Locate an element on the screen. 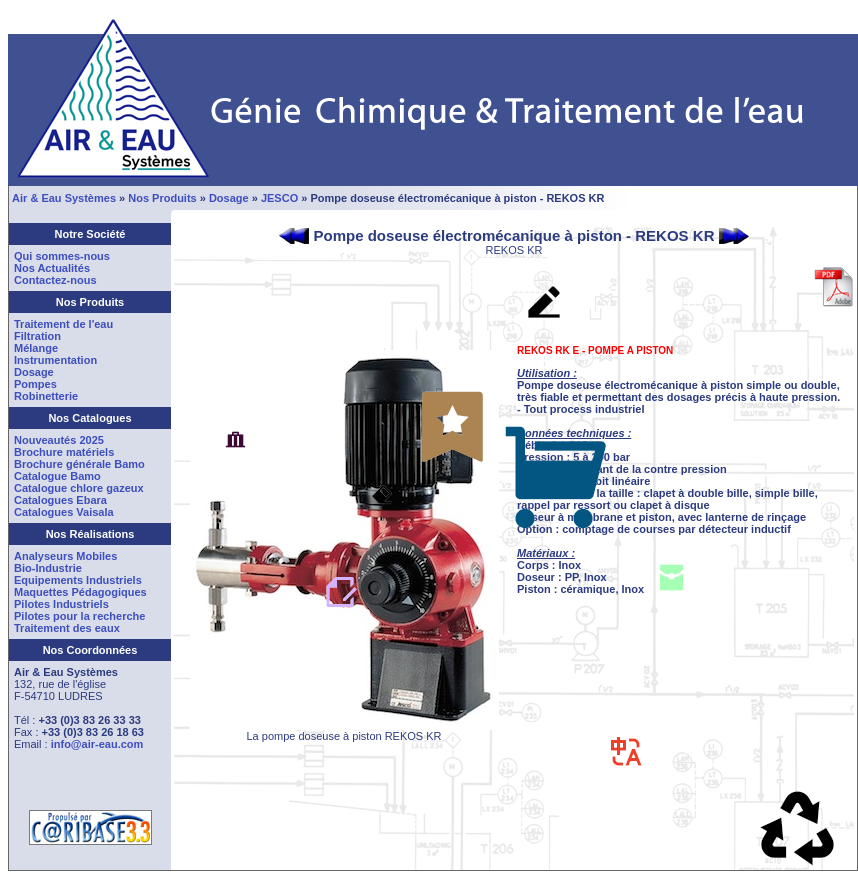  find luggage deposit or storage facilities is located at coordinates (235, 439).